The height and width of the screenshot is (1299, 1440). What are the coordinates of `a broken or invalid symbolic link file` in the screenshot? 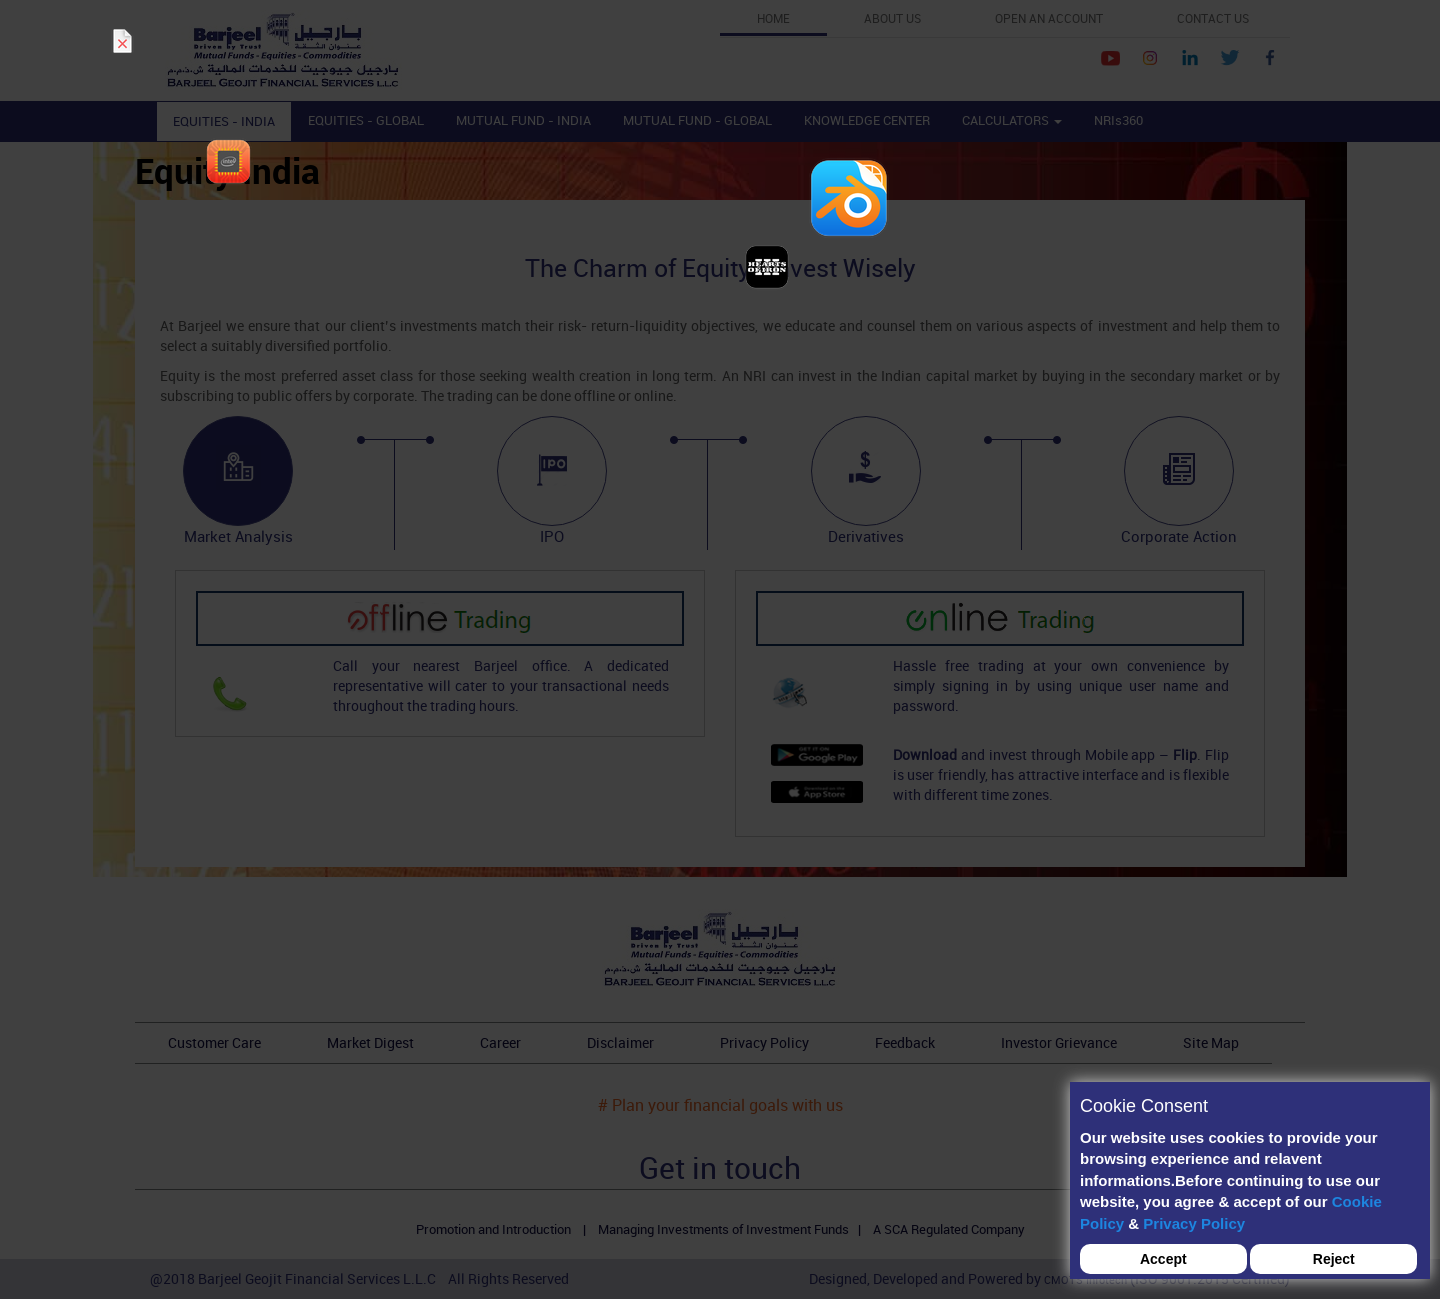 It's located at (122, 41).